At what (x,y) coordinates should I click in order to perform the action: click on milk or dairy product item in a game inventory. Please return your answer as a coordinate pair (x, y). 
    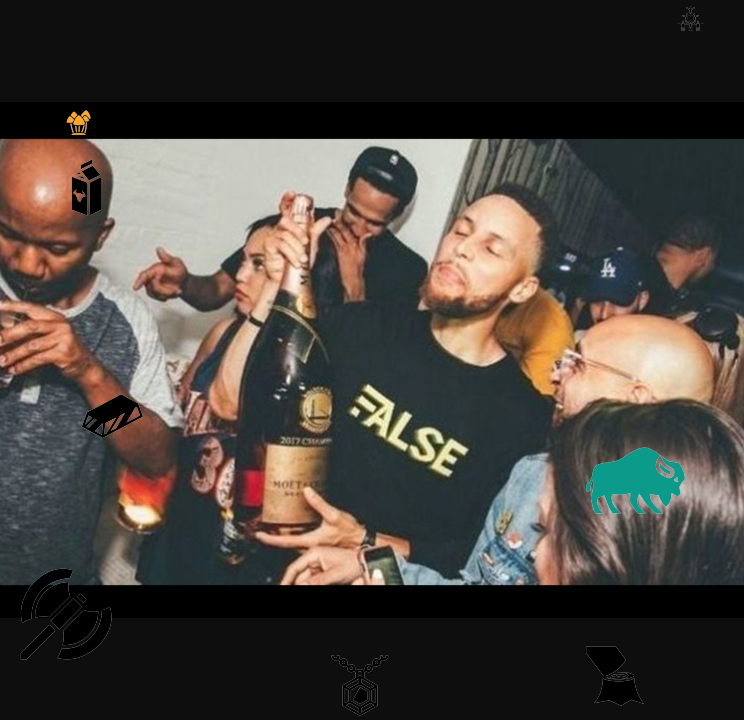
    Looking at the image, I should click on (86, 187).